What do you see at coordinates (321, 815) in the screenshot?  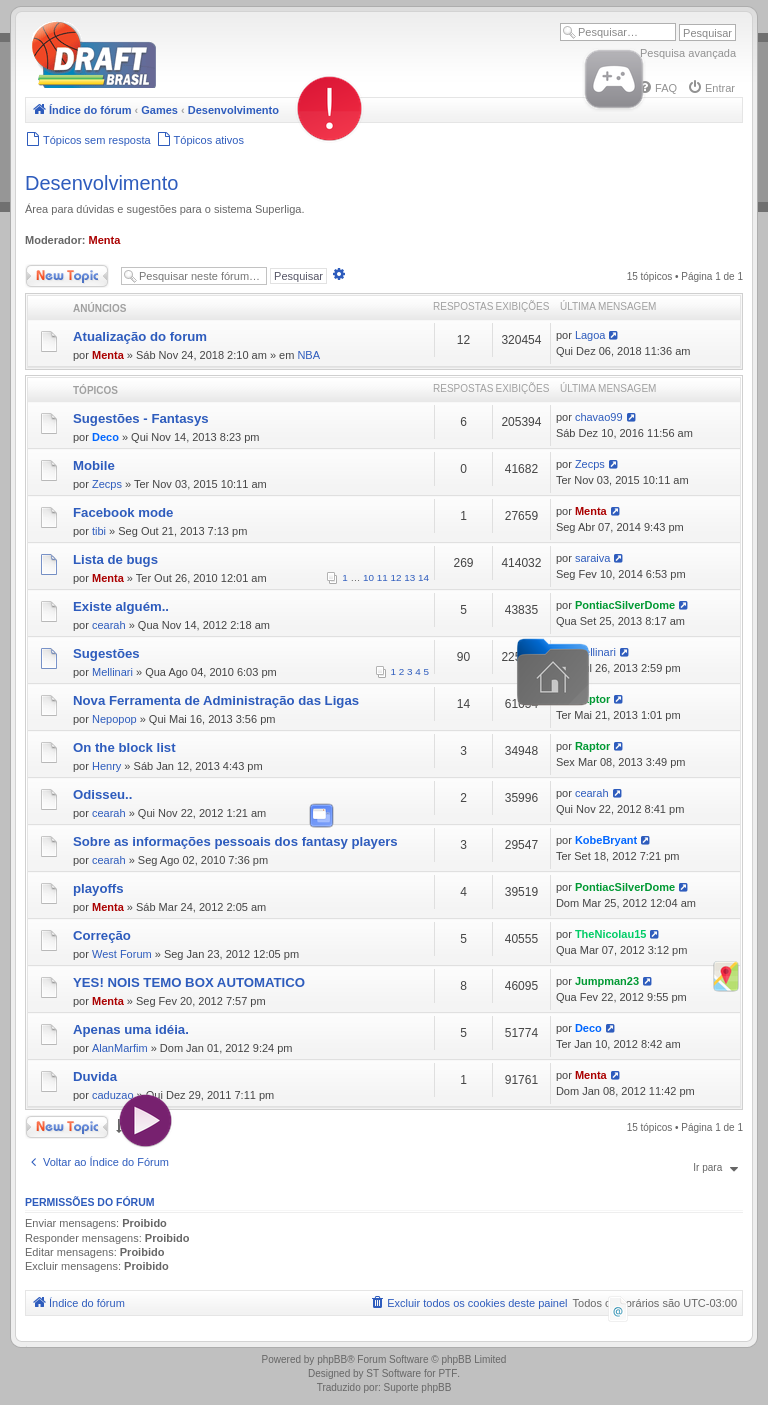 I see `manage startup applications and session settings` at bounding box center [321, 815].